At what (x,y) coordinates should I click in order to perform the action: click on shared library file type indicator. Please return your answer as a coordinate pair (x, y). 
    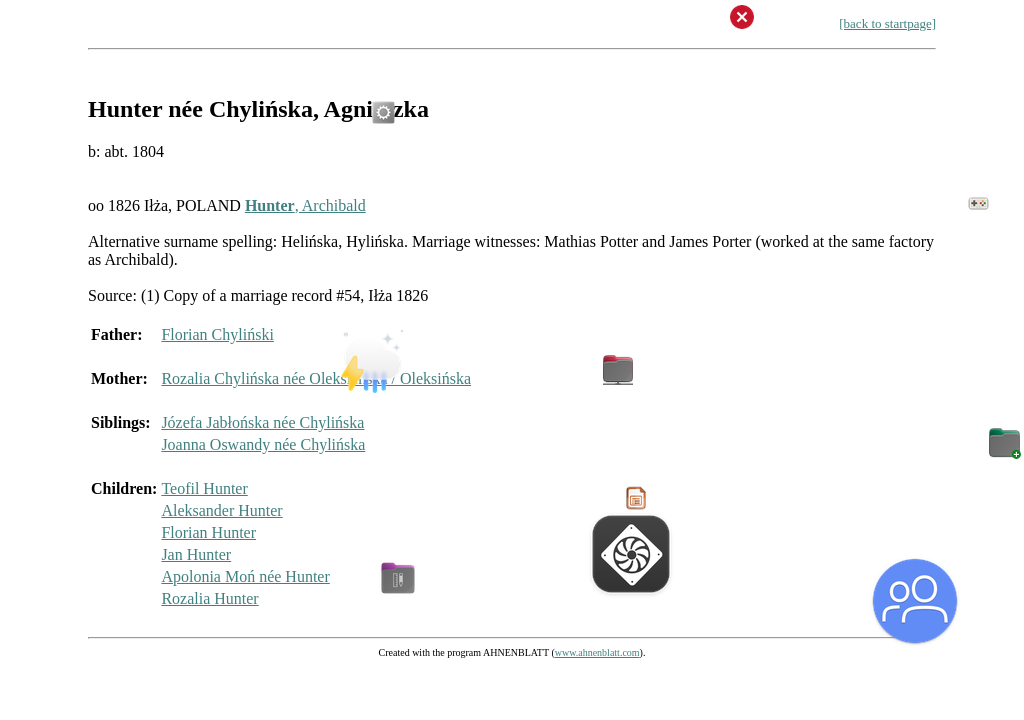
    Looking at the image, I should click on (383, 112).